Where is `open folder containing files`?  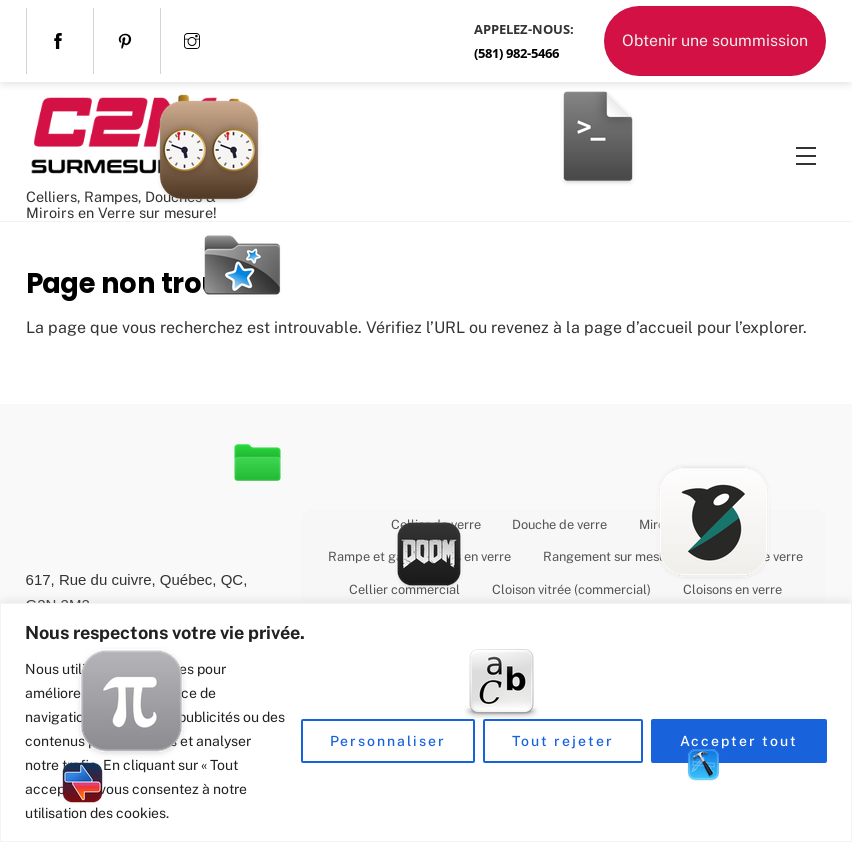
open folder containing files is located at coordinates (257, 462).